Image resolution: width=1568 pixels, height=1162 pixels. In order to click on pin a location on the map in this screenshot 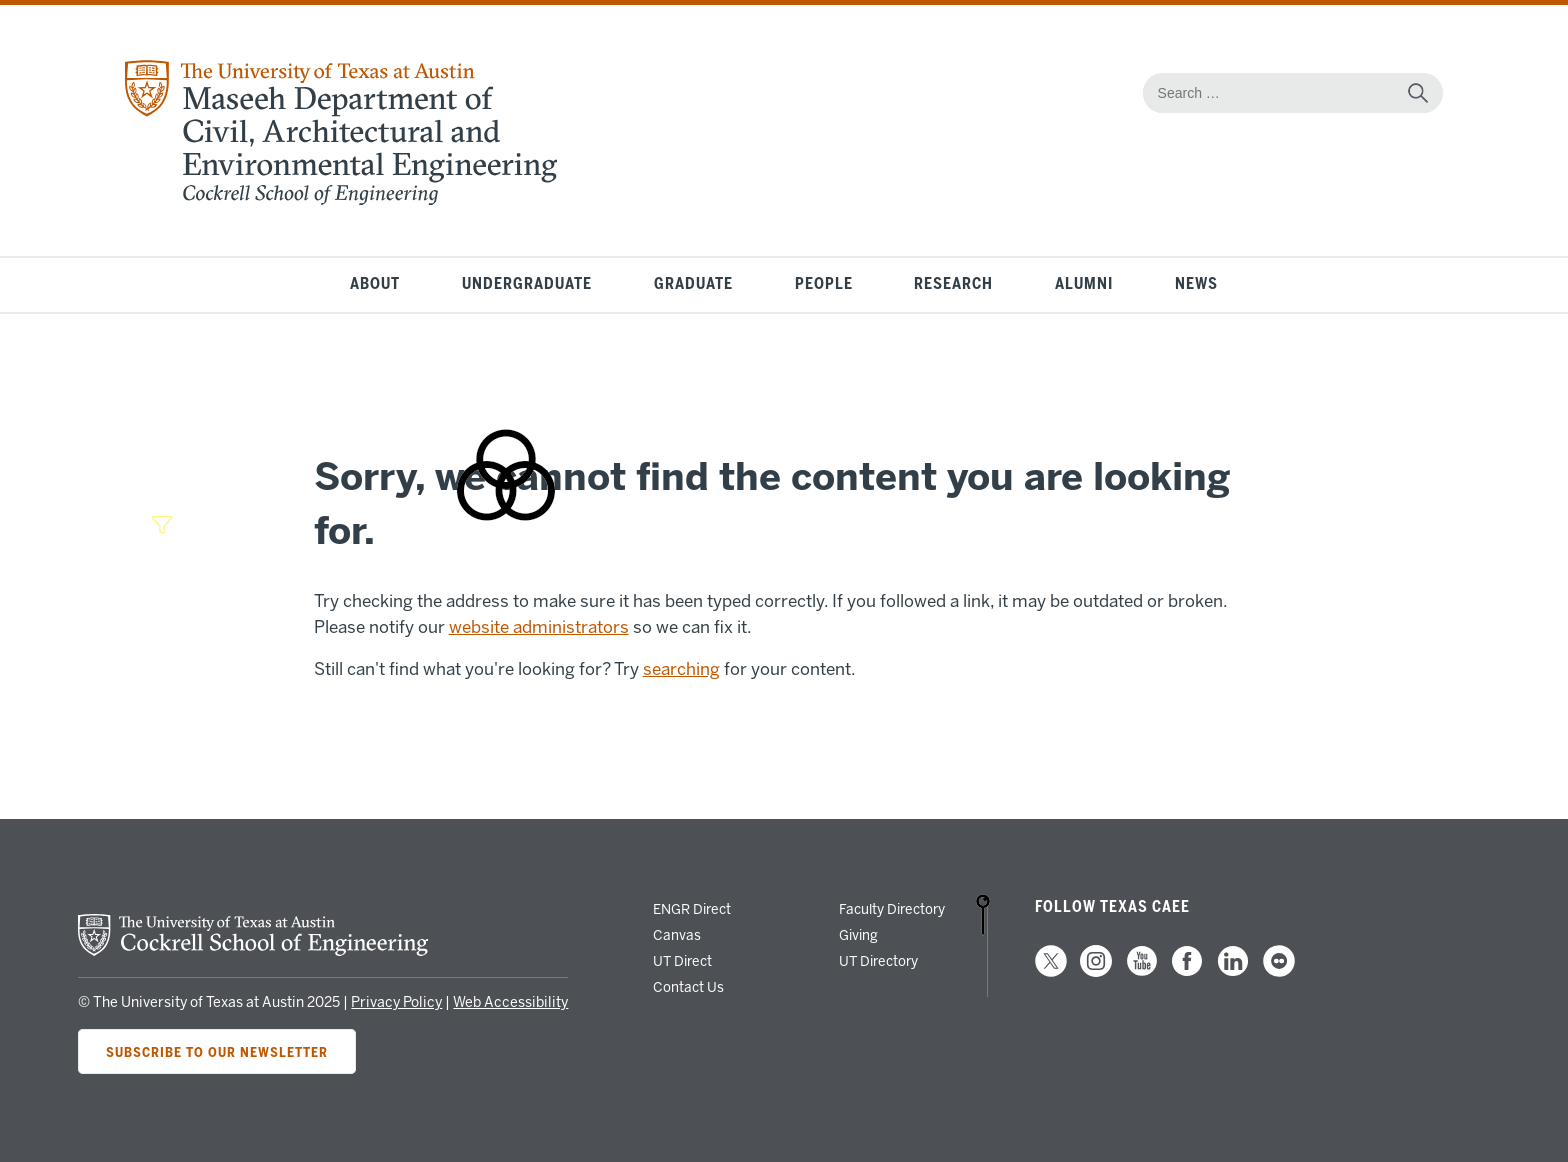, I will do `click(983, 915)`.